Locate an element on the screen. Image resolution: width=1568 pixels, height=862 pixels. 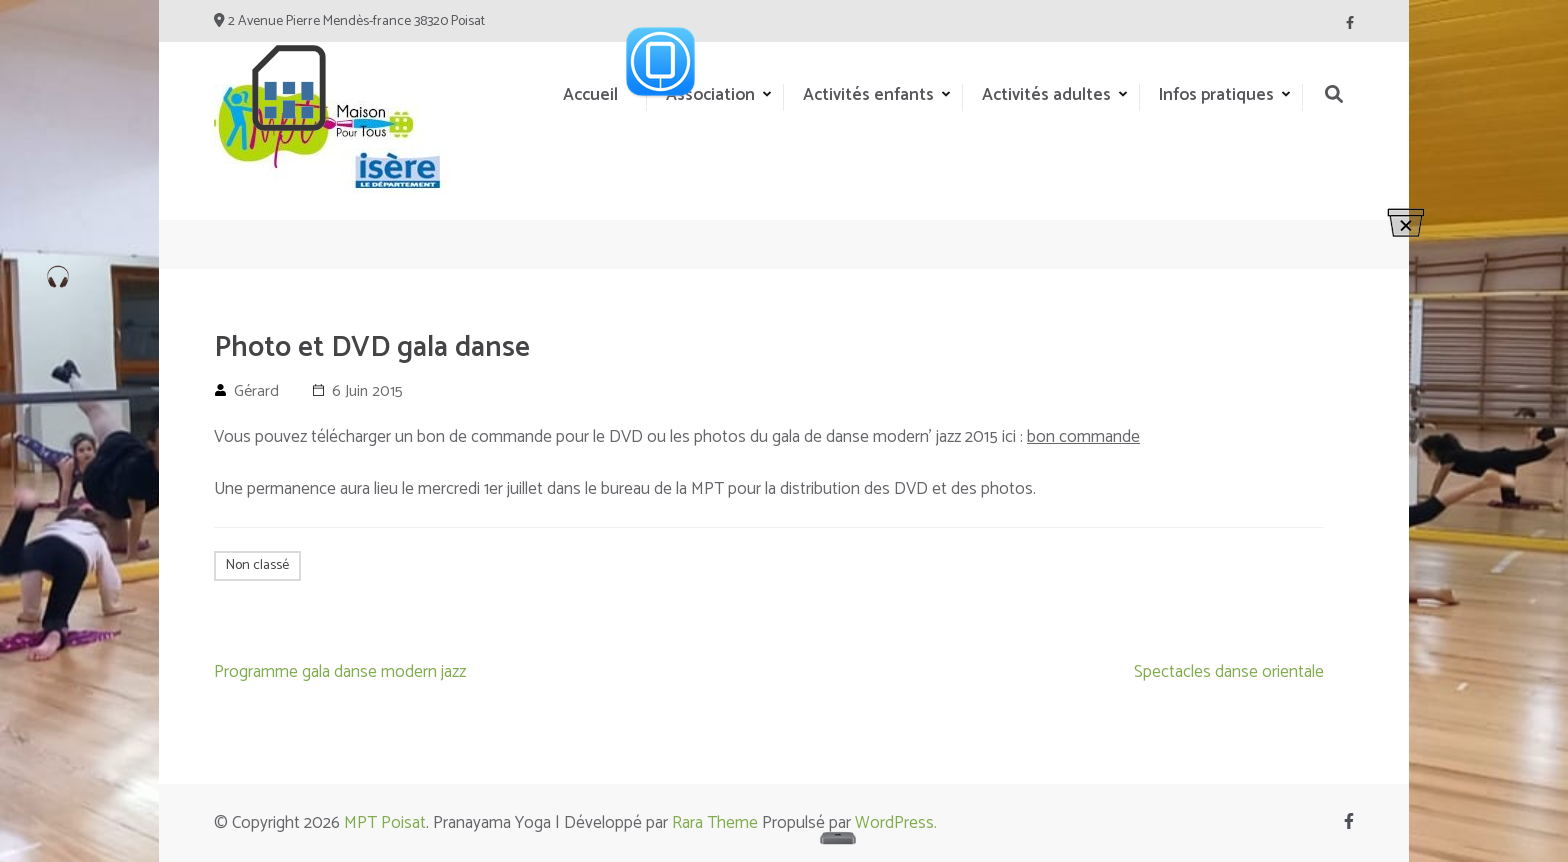
preview files or documents quickly is located at coordinates (660, 61).